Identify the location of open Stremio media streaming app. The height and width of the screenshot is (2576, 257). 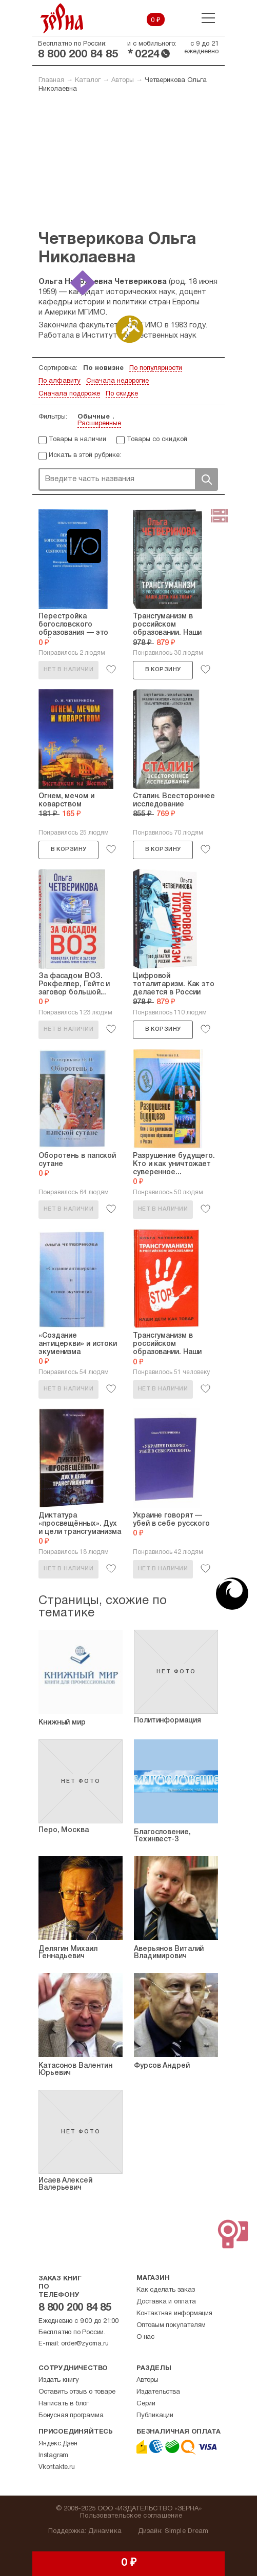
(83, 283).